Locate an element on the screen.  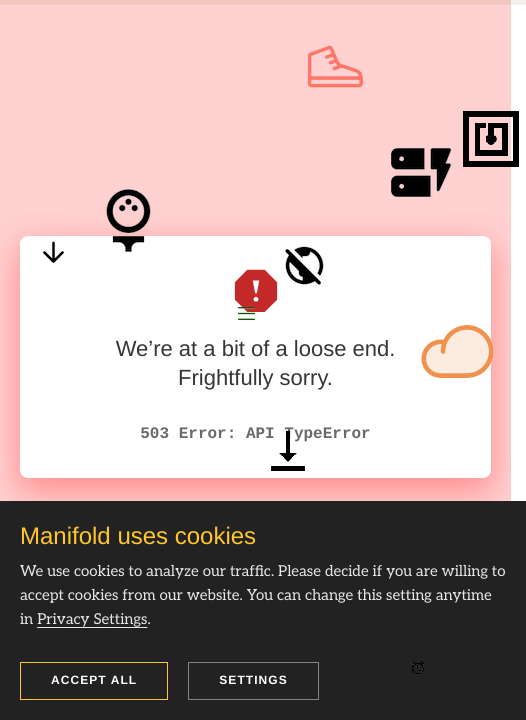
access golf-related features or scores is located at coordinates (128, 220).